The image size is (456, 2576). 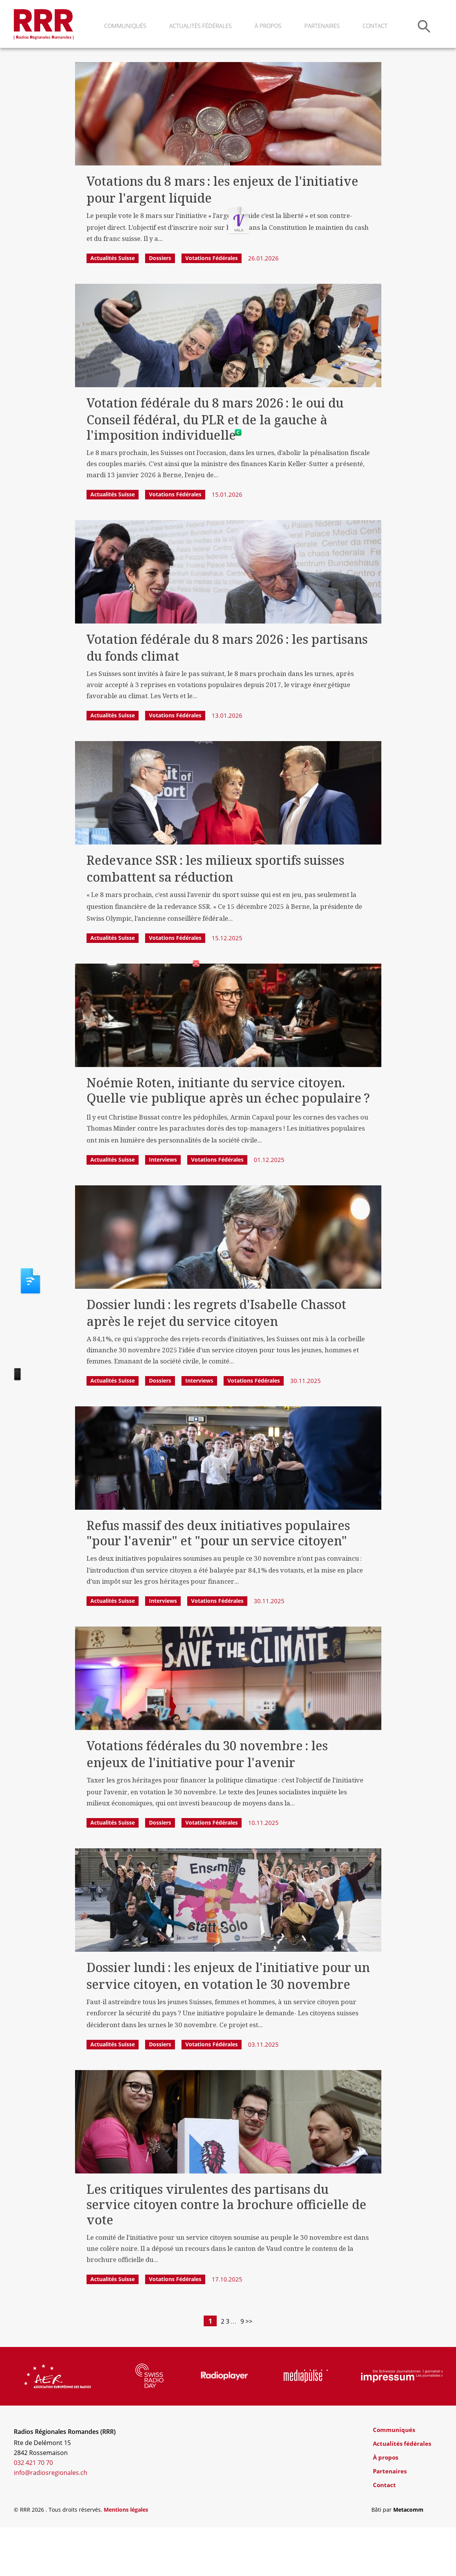 What do you see at coordinates (239, 220) in the screenshot?
I see `vala source code file` at bounding box center [239, 220].